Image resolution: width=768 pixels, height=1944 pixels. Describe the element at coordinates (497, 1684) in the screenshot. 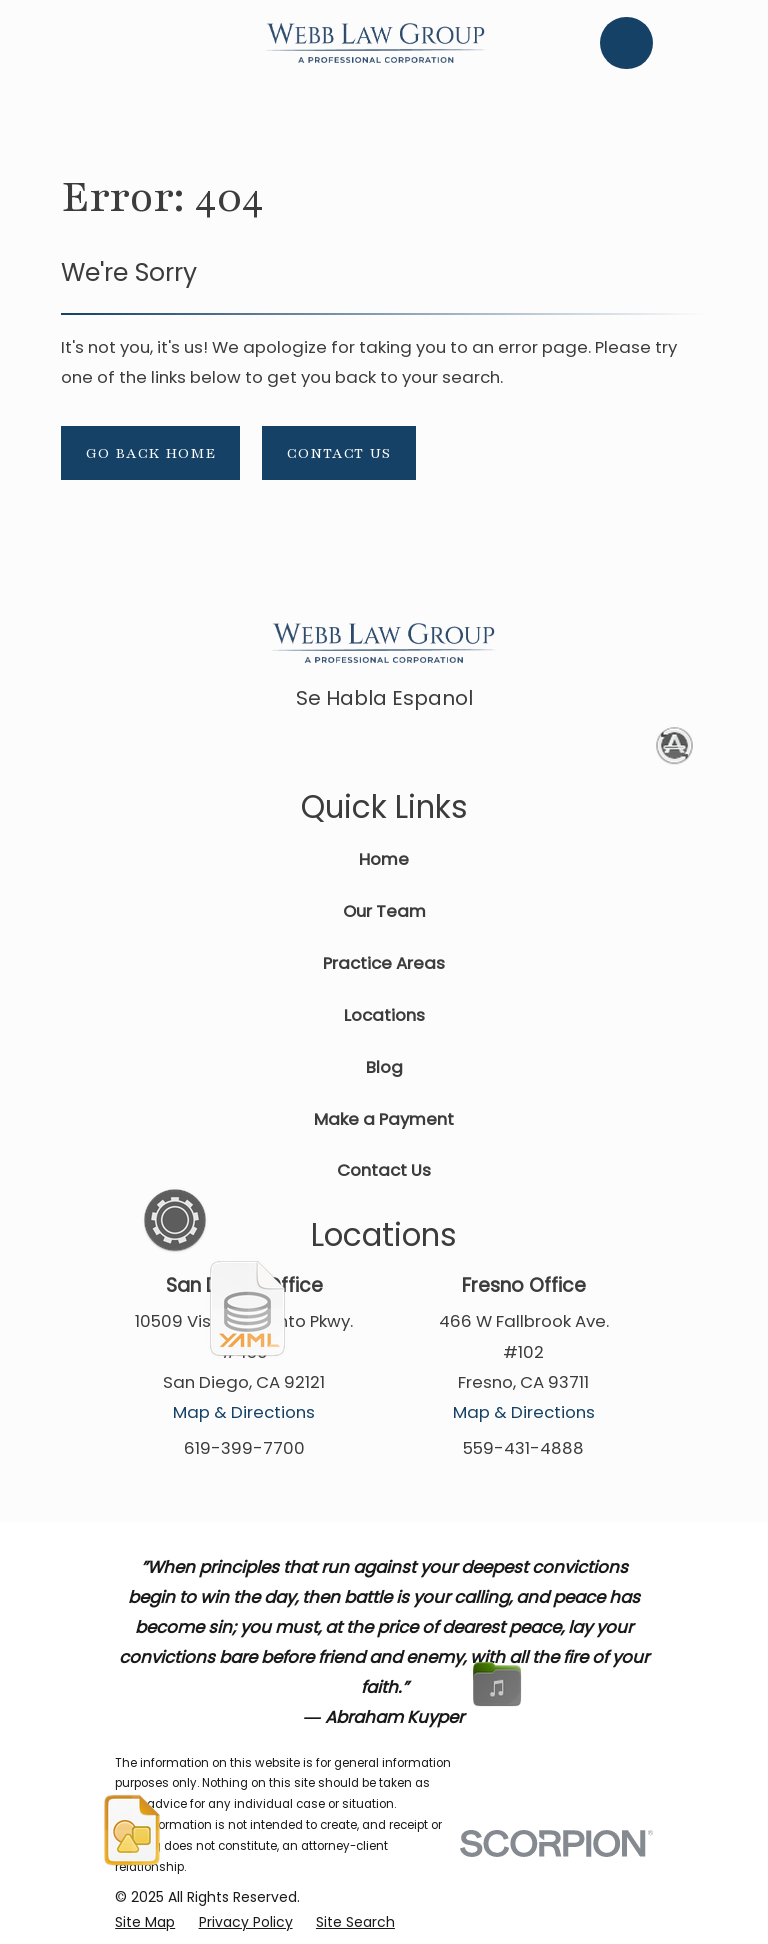

I see `open your music folder` at that location.